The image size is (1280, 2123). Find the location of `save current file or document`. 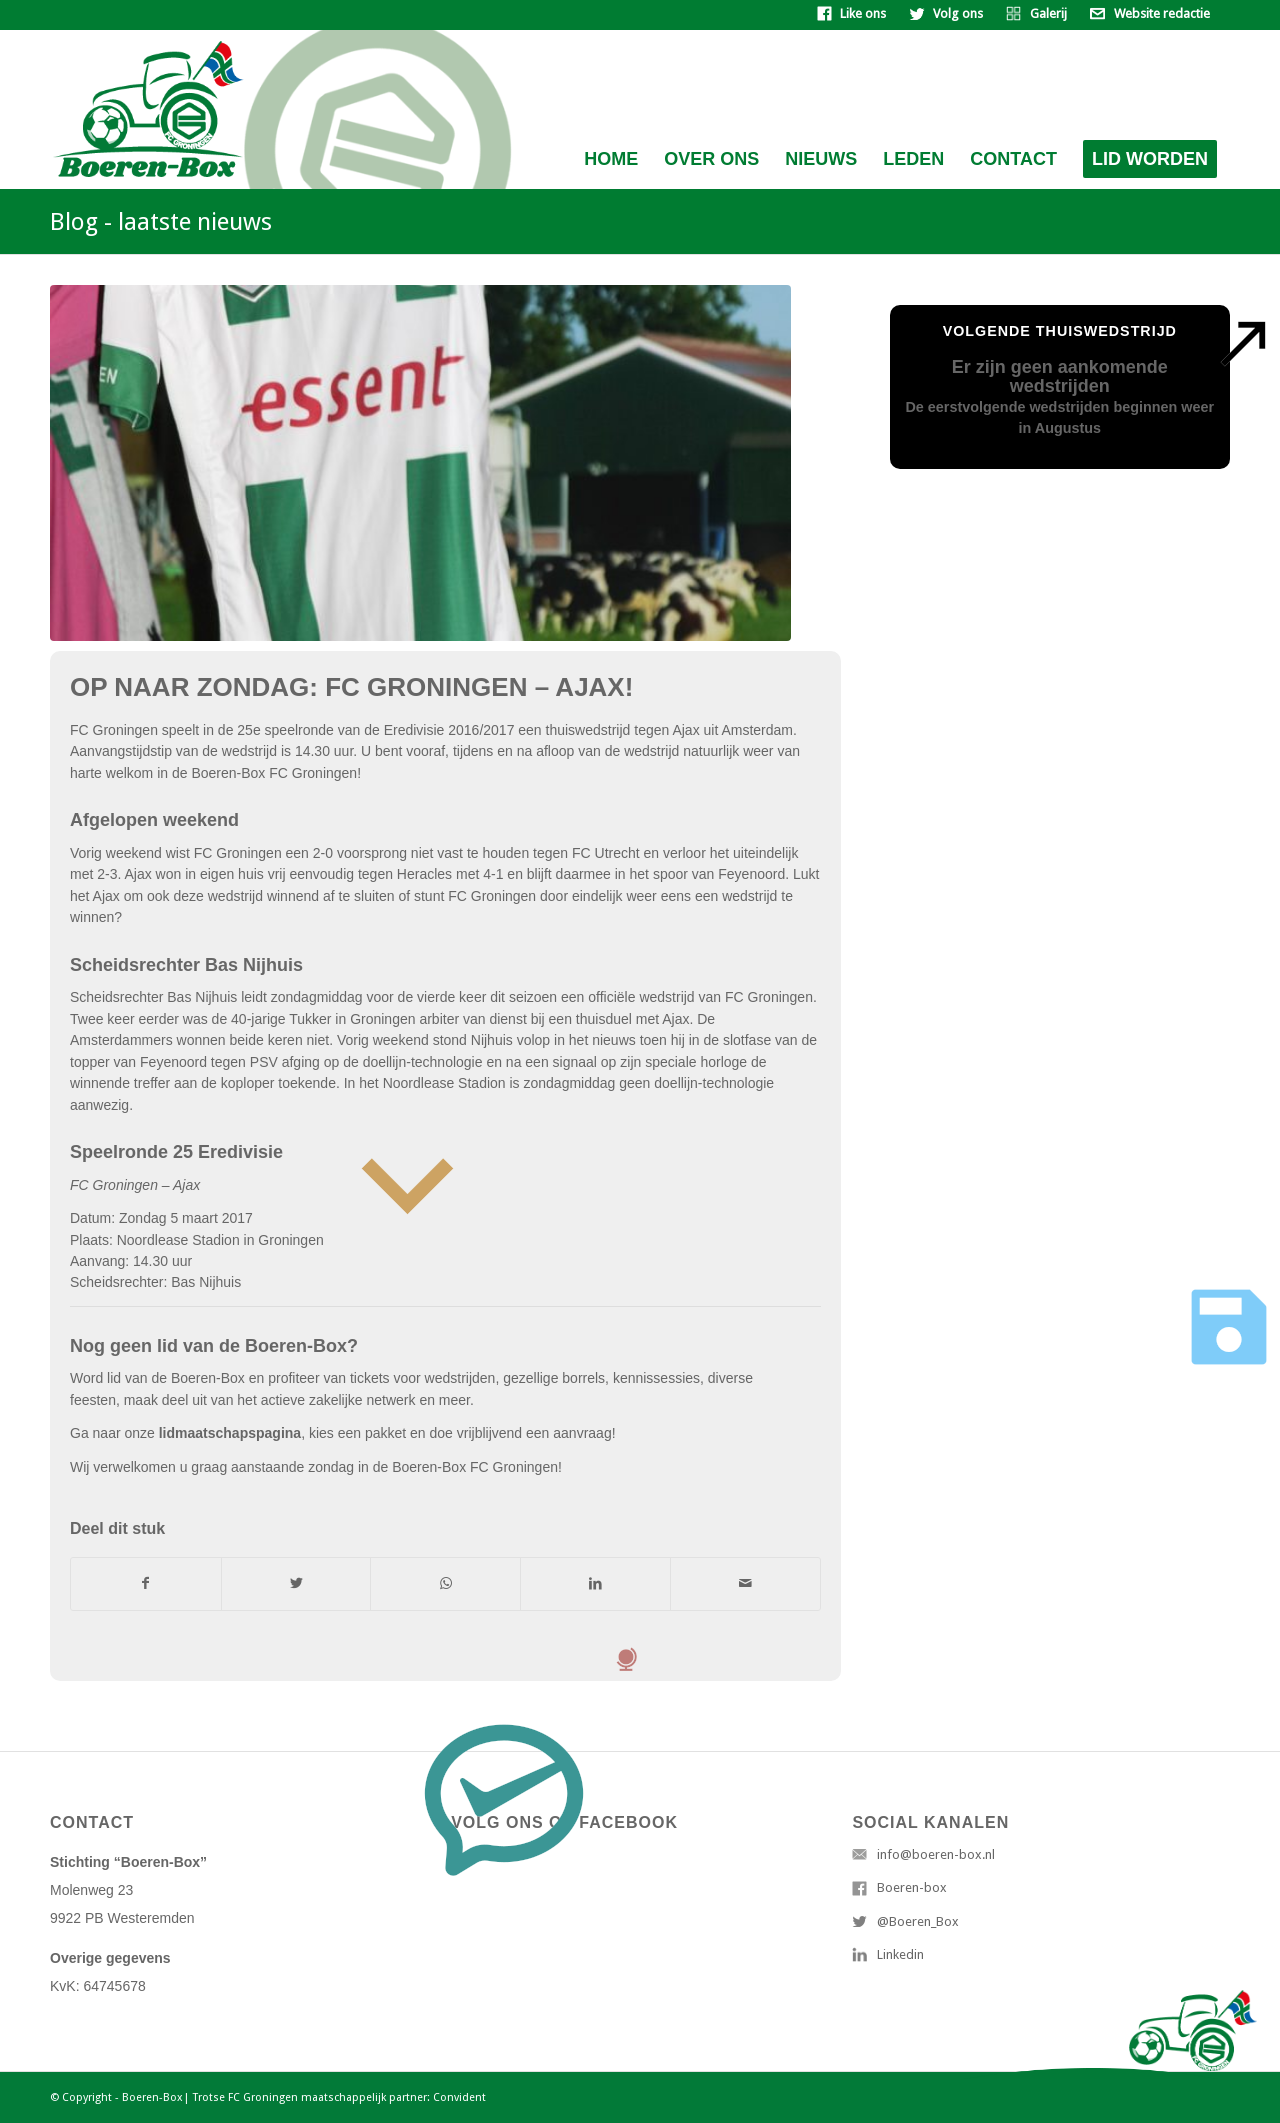

save current file or document is located at coordinates (1229, 1327).